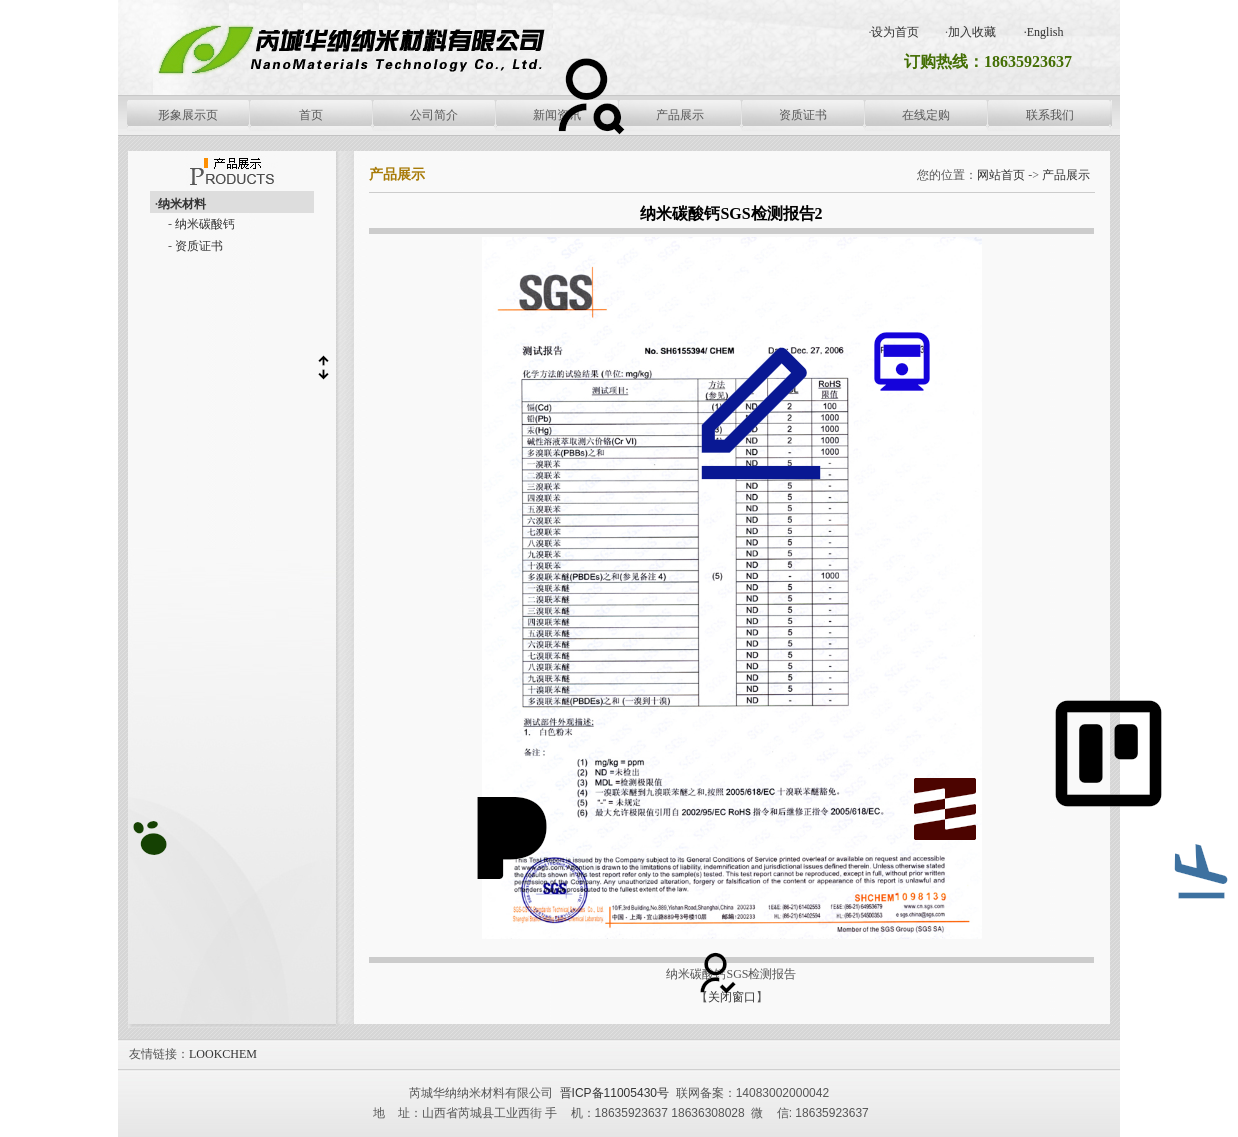  I want to click on rootsbedrock brand logo, so click(945, 809).